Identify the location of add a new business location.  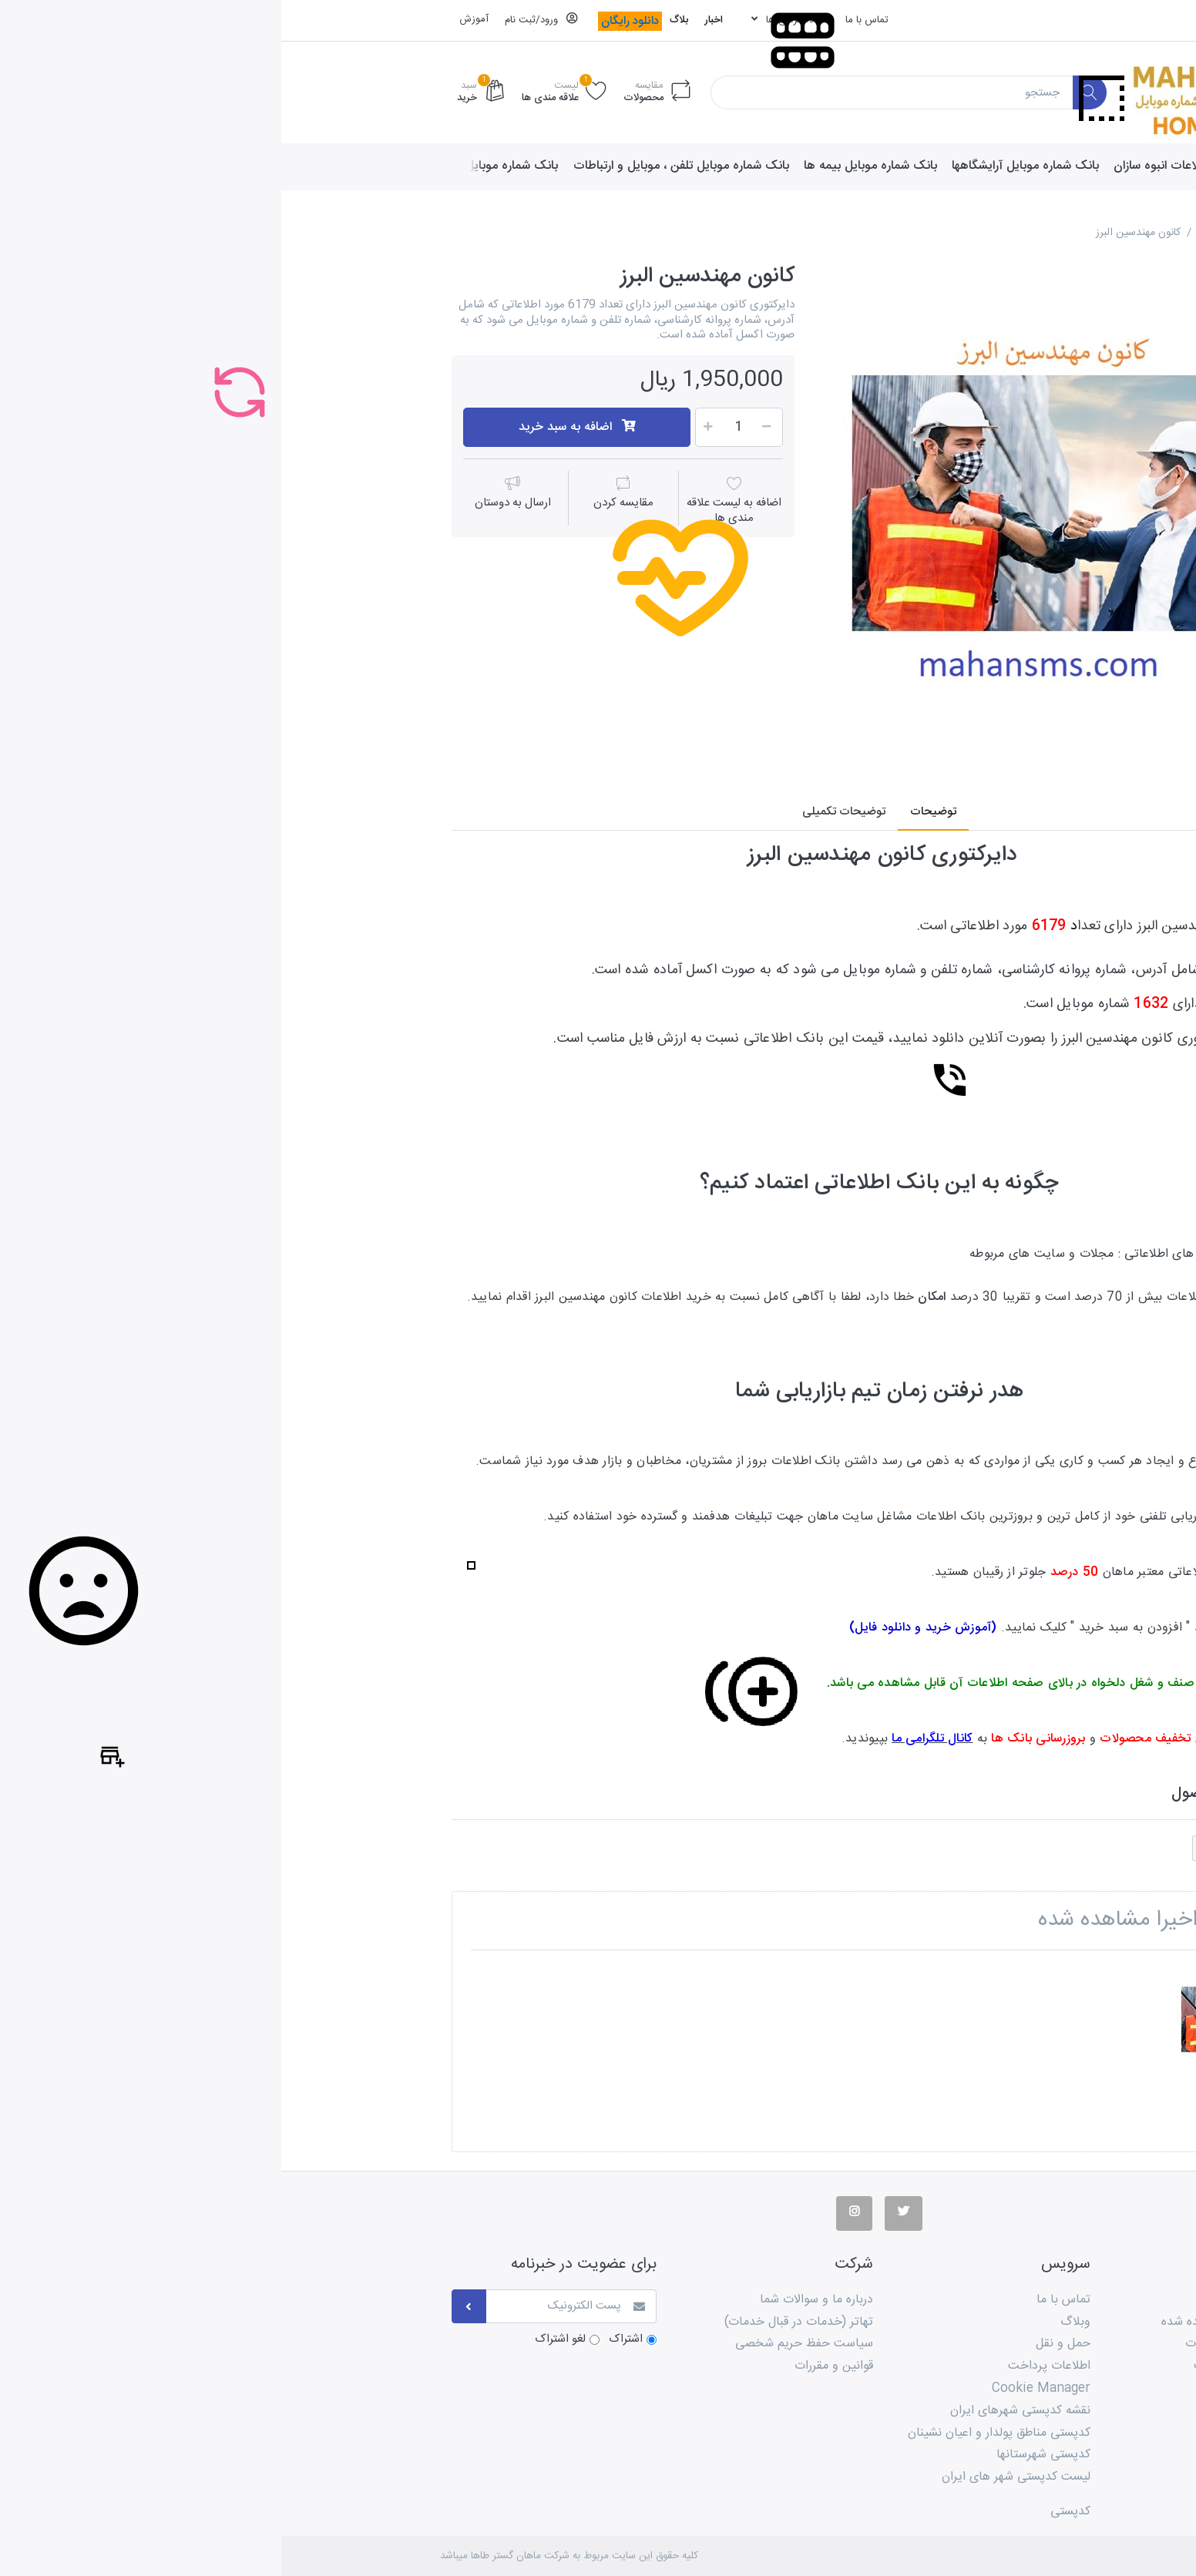
(113, 1755).